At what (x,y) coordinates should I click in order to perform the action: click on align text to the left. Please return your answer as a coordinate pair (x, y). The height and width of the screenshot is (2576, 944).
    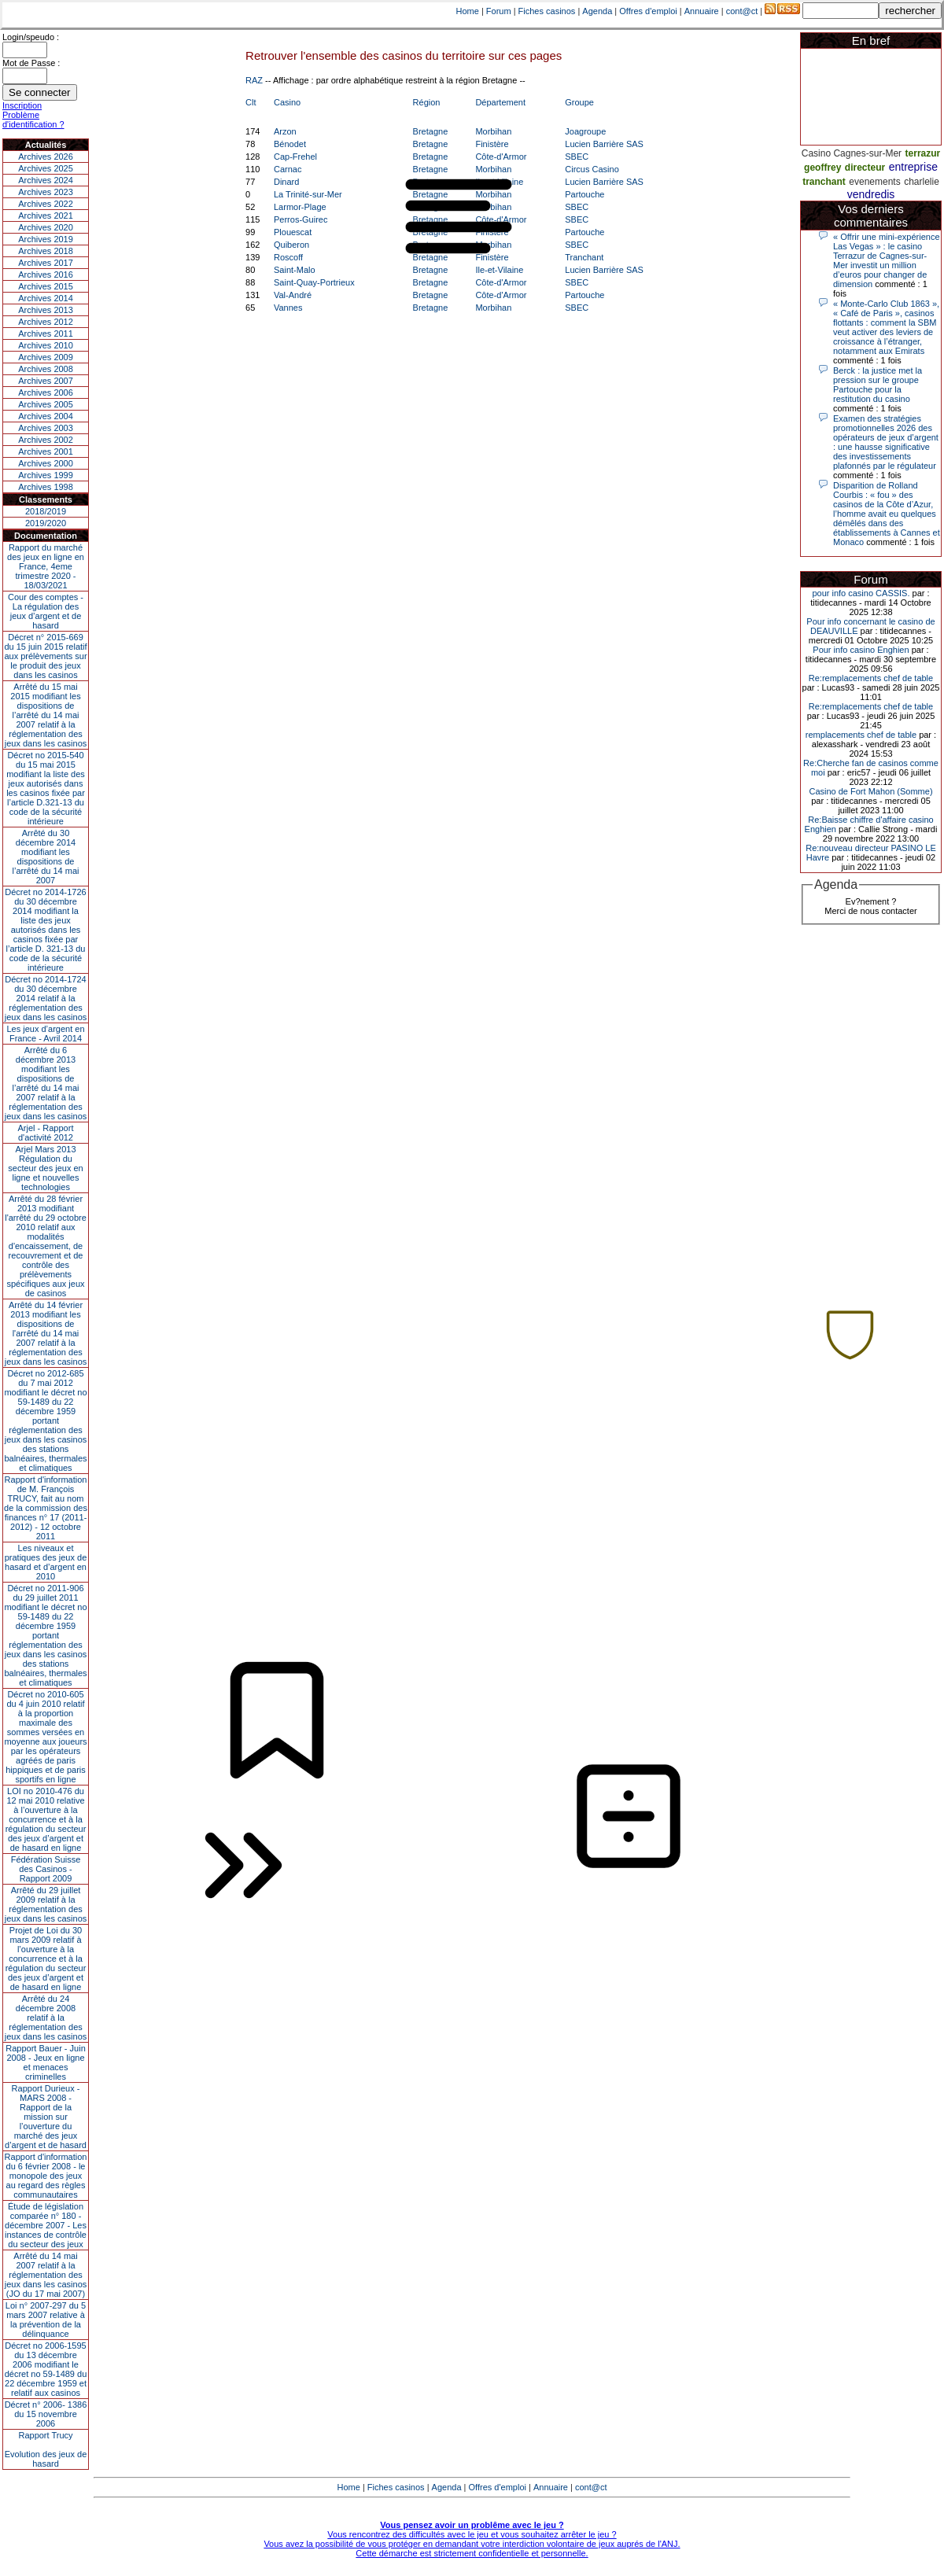
    Looking at the image, I should click on (459, 216).